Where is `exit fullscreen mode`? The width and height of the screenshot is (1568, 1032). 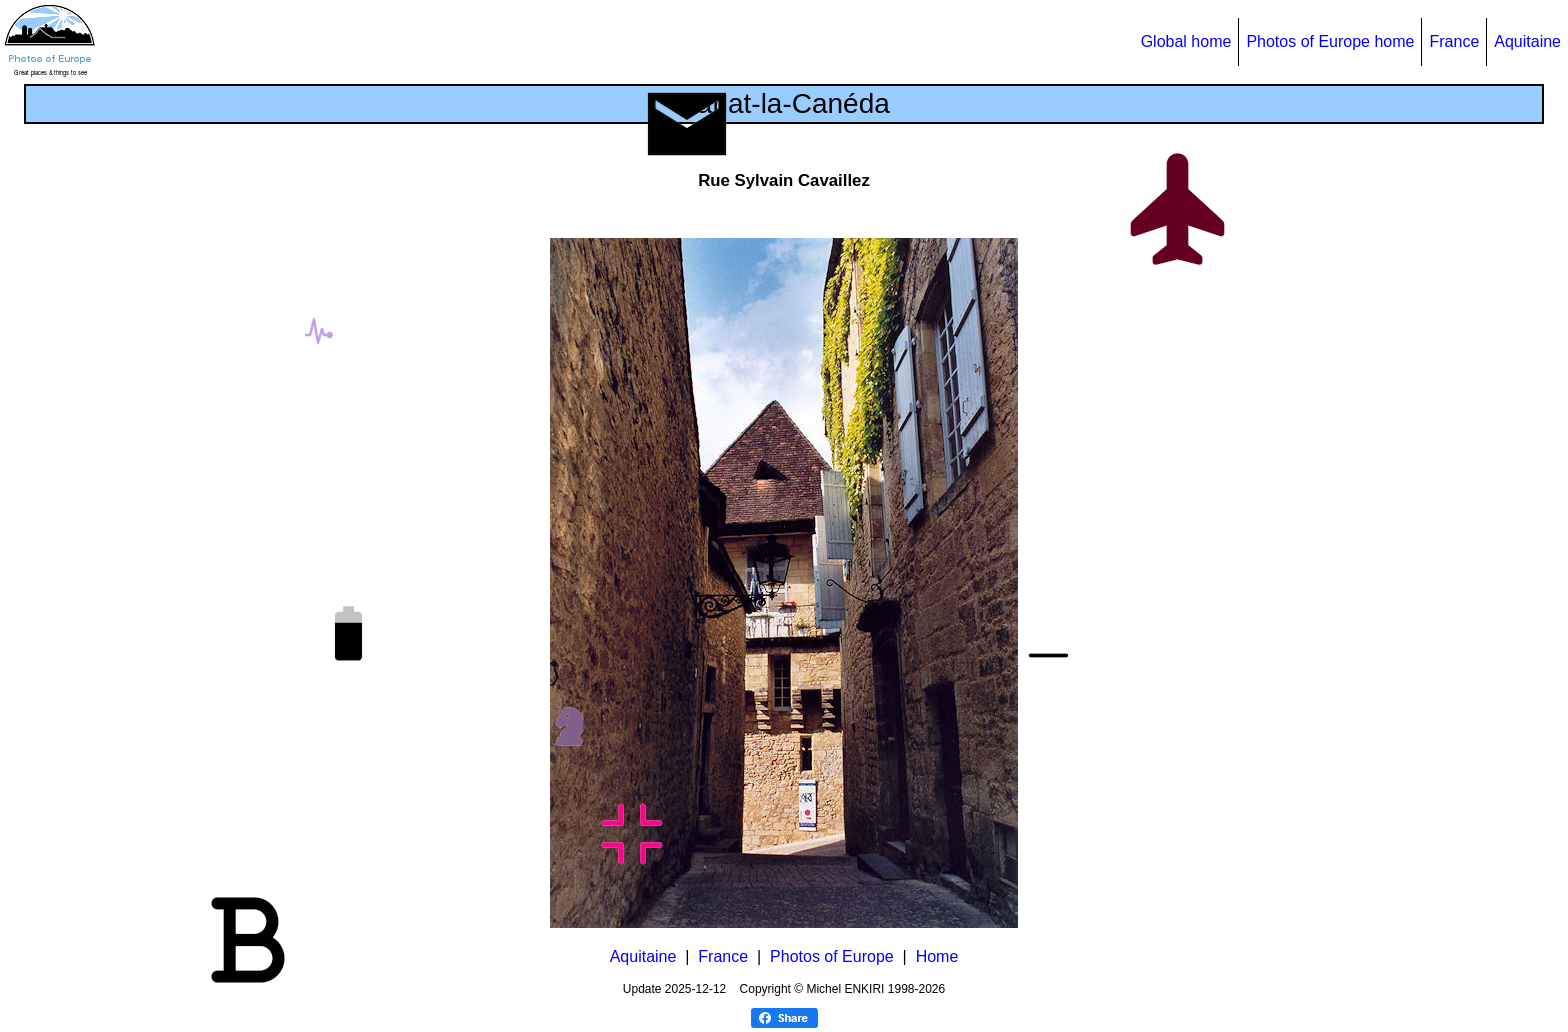 exit fullscreen mode is located at coordinates (632, 834).